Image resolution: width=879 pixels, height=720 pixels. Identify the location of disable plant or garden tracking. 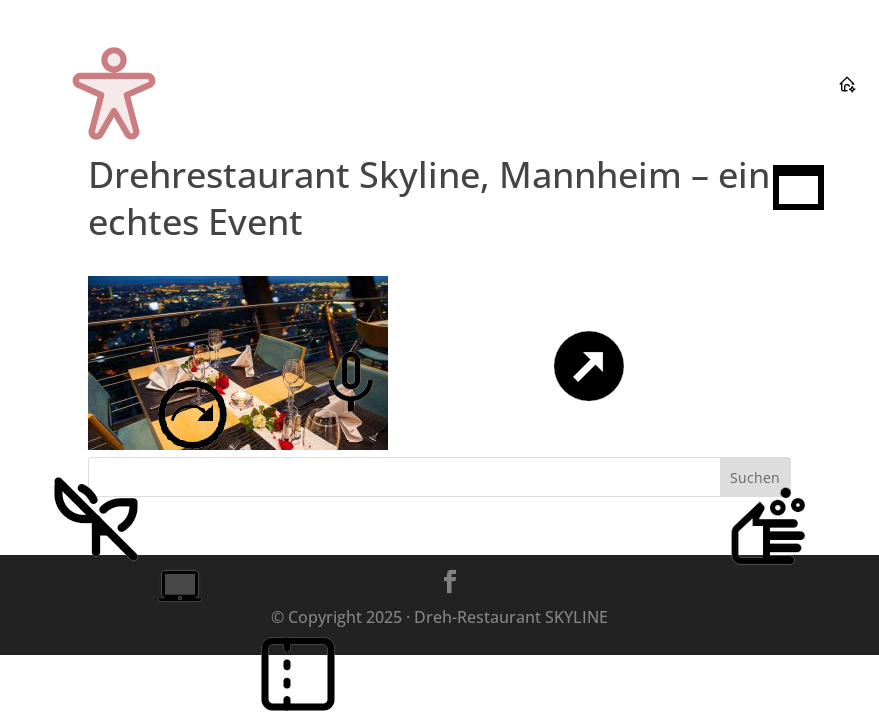
(96, 519).